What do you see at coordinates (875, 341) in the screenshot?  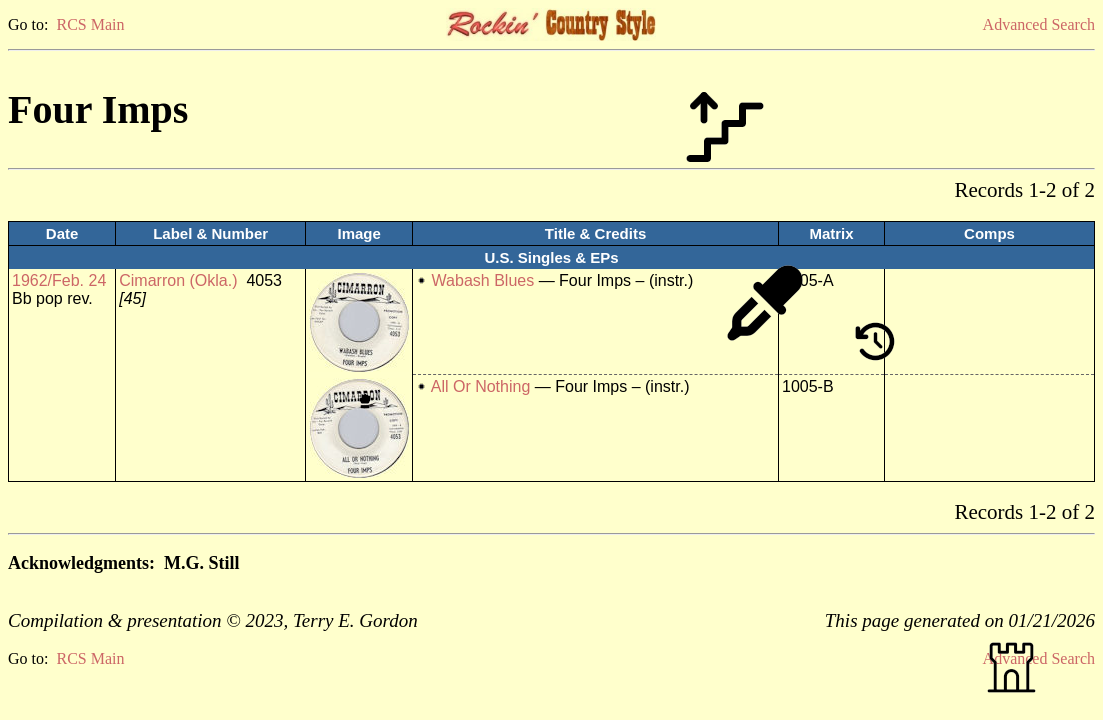 I see `view history or recent activity` at bounding box center [875, 341].